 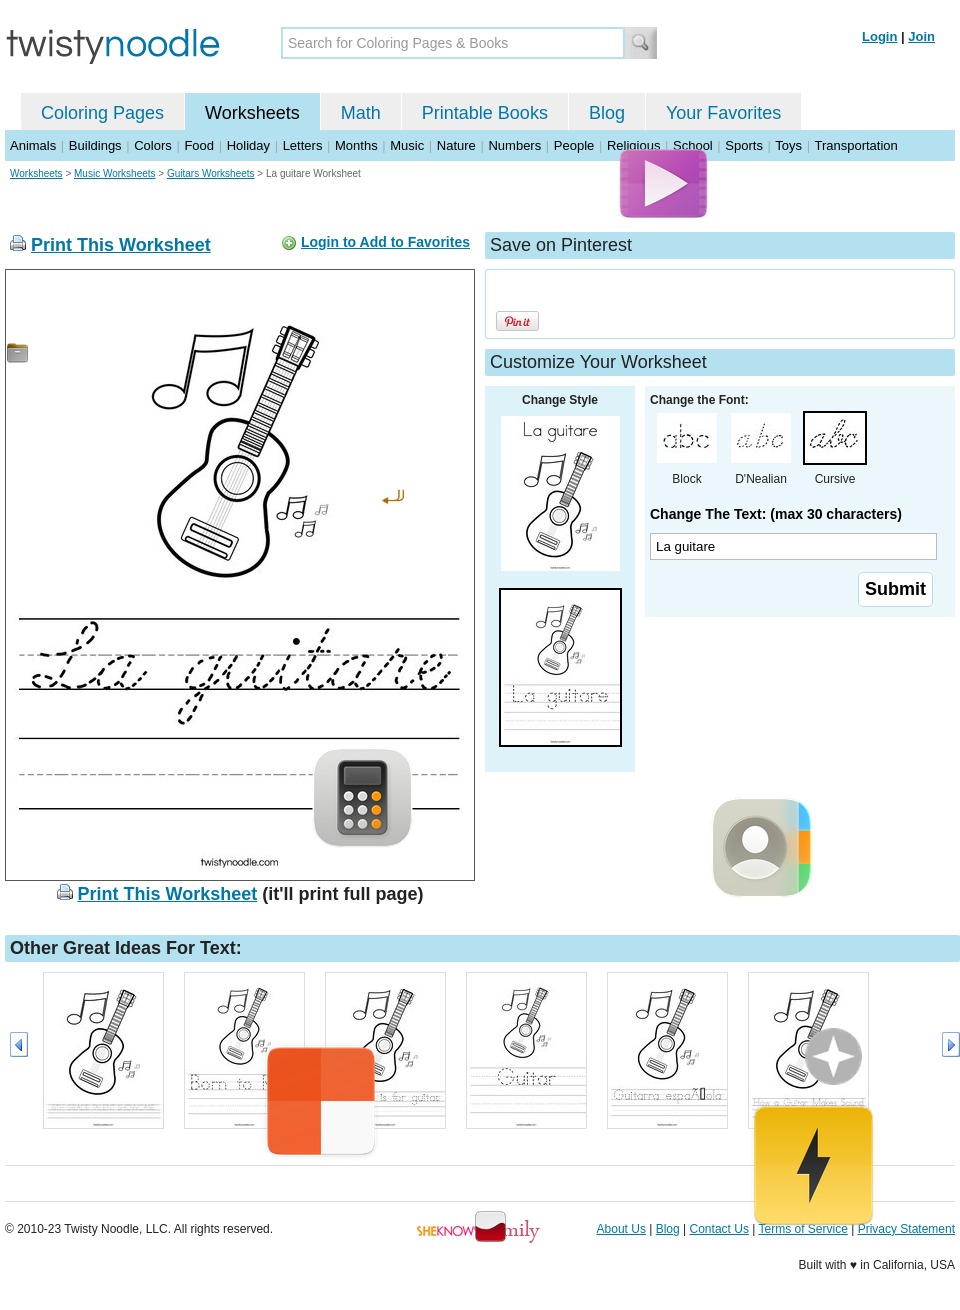 What do you see at coordinates (321, 1101) in the screenshot?
I see `switch to the bottom-right workspace` at bounding box center [321, 1101].